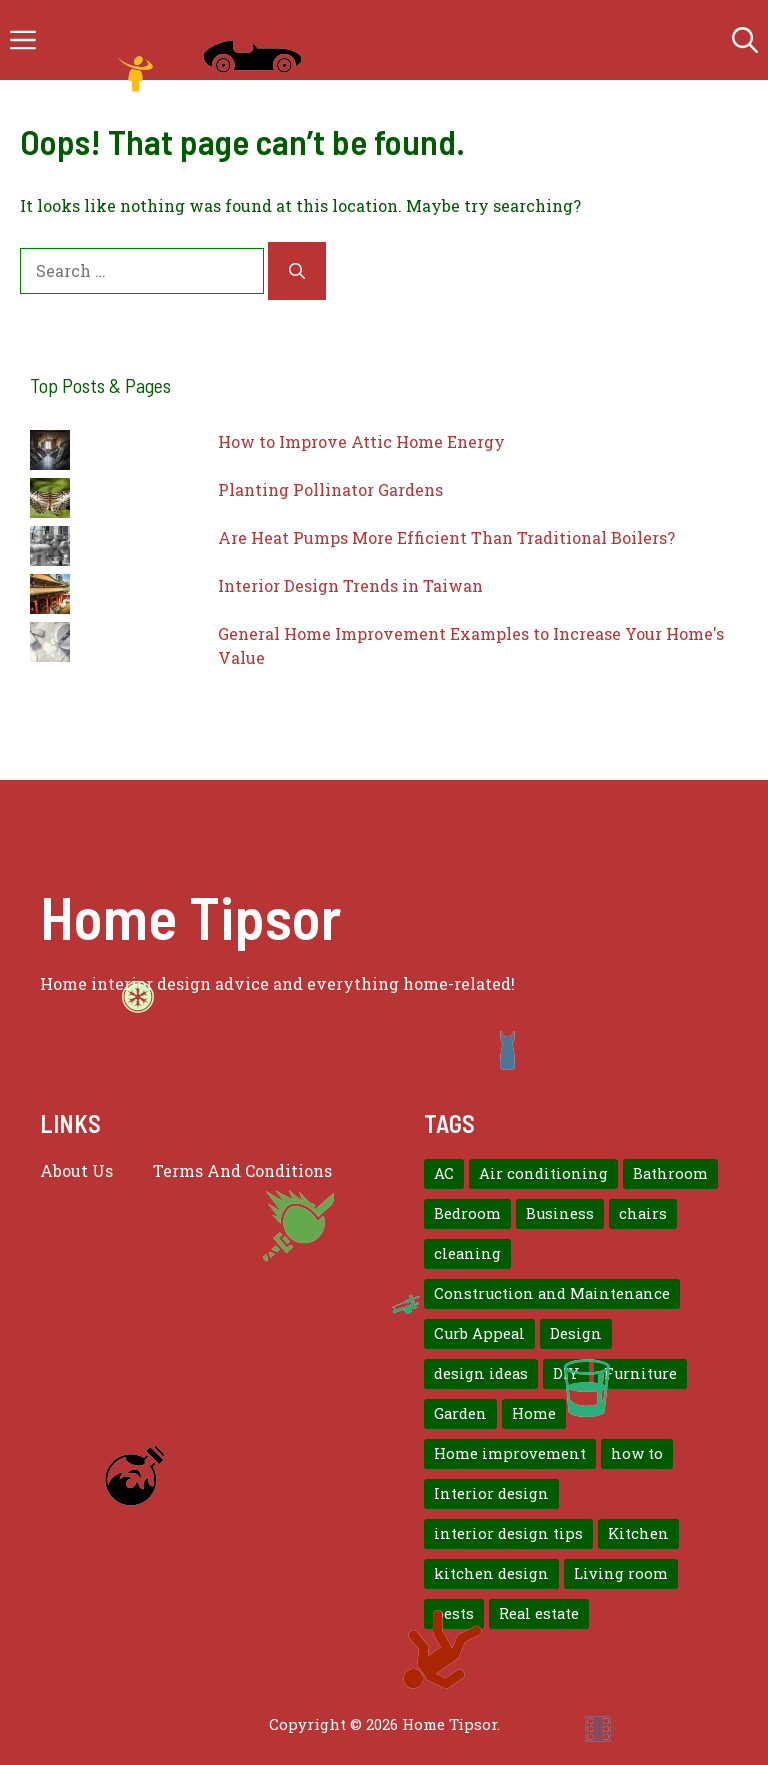 This screenshot has width=768, height=1765. Describe the element at coordinates (587, 1388) in the screenshot. I see `indicates a shot glass or alcoholic beverage item` at that location.